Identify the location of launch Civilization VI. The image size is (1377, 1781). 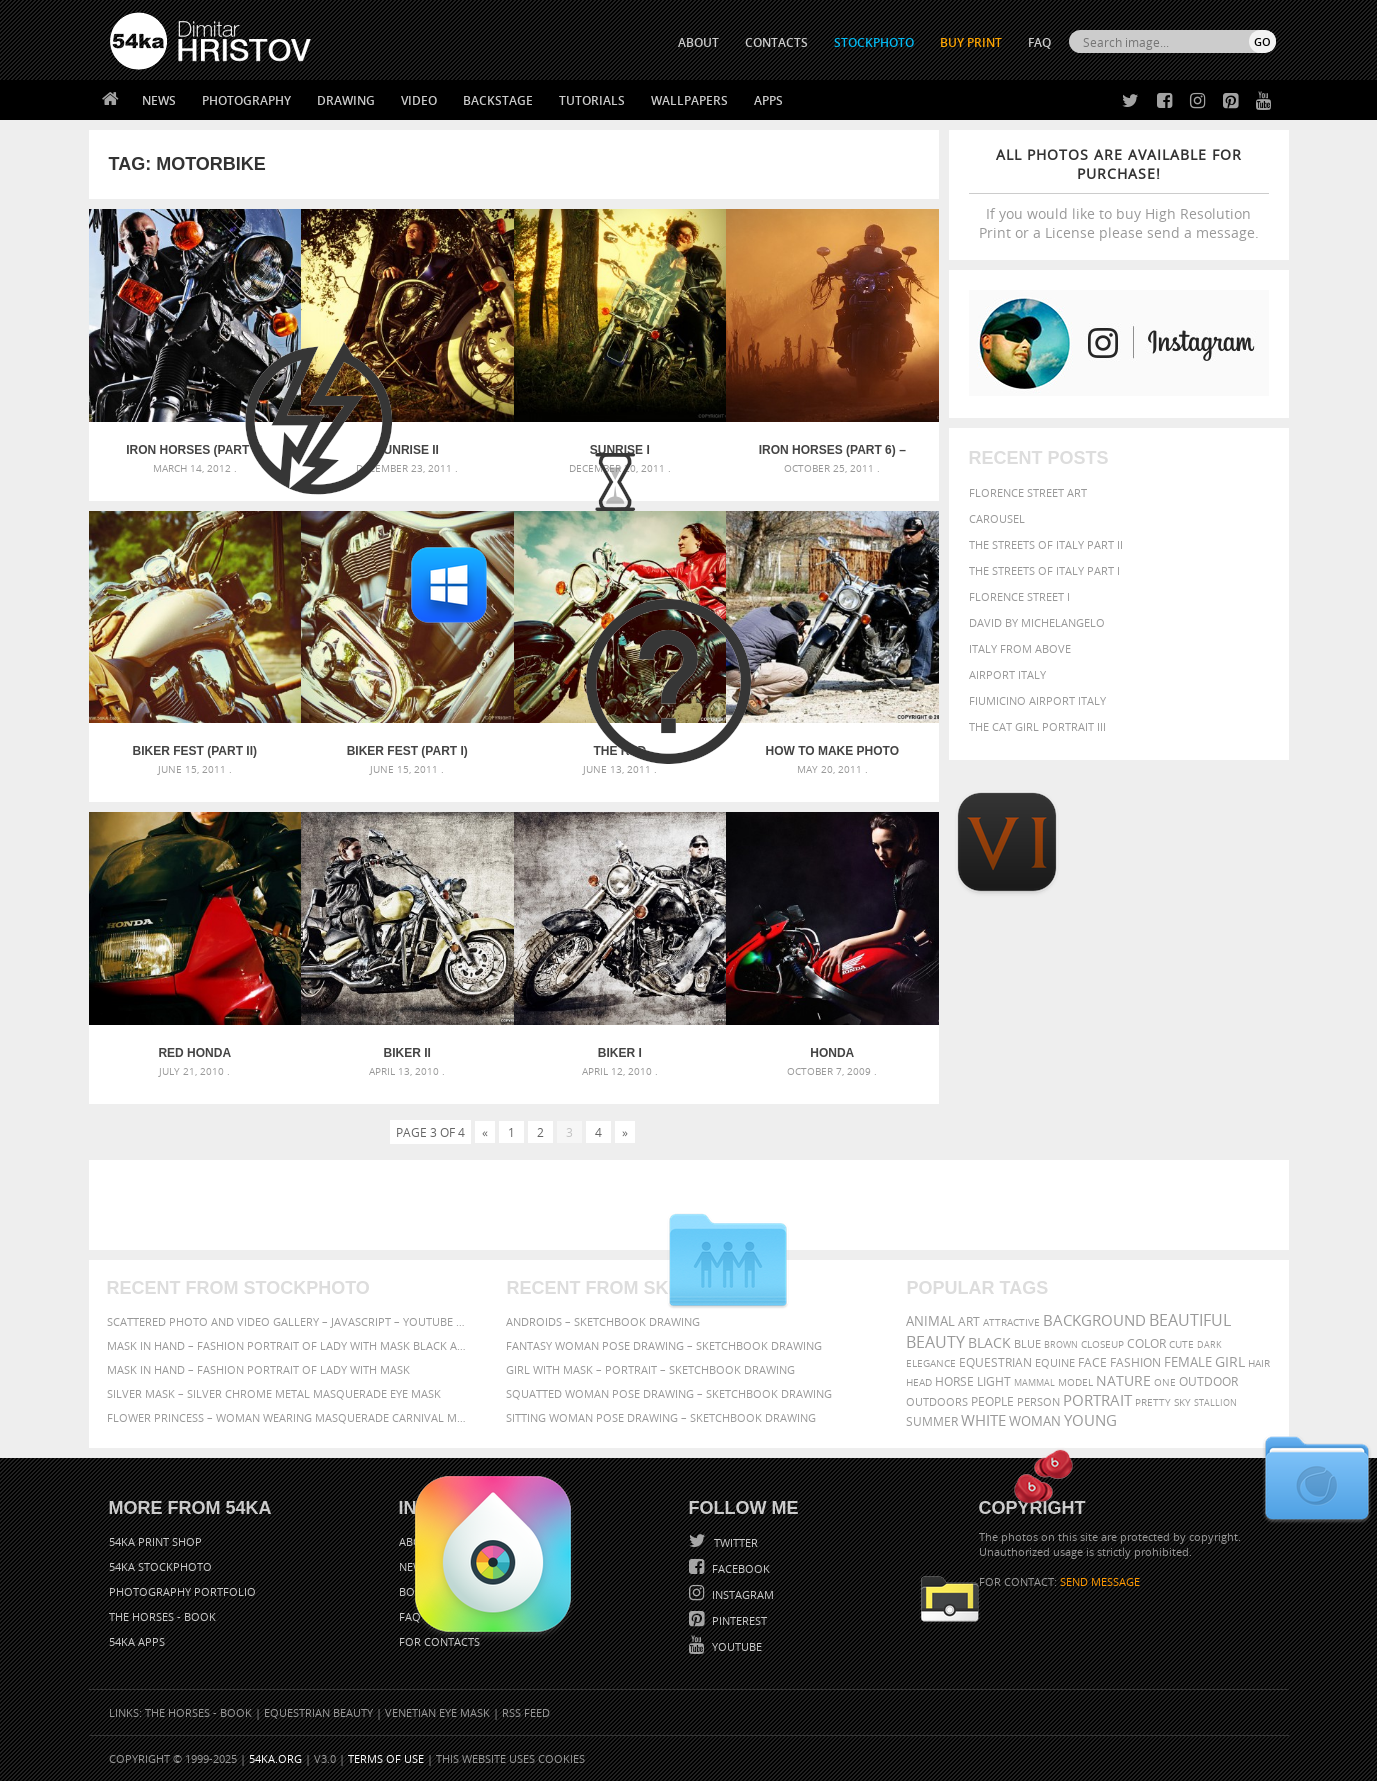
(1007, 842).